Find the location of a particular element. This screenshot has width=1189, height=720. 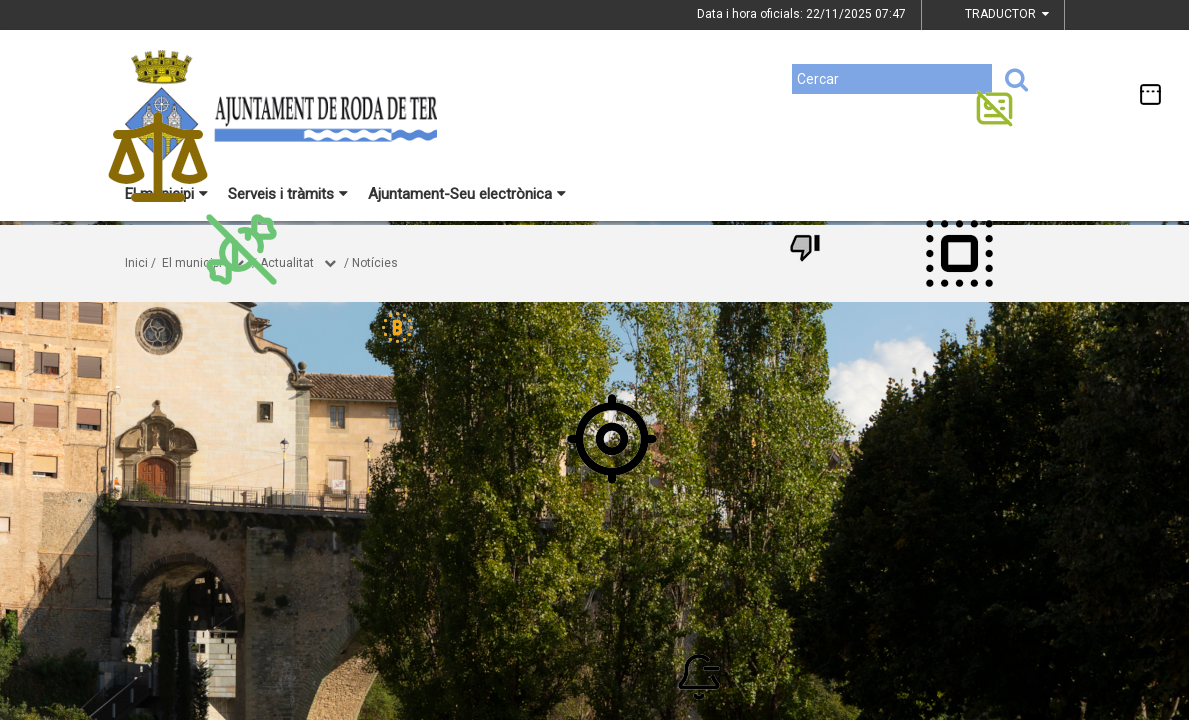

center map on current location is located at coordinates (612, 439).